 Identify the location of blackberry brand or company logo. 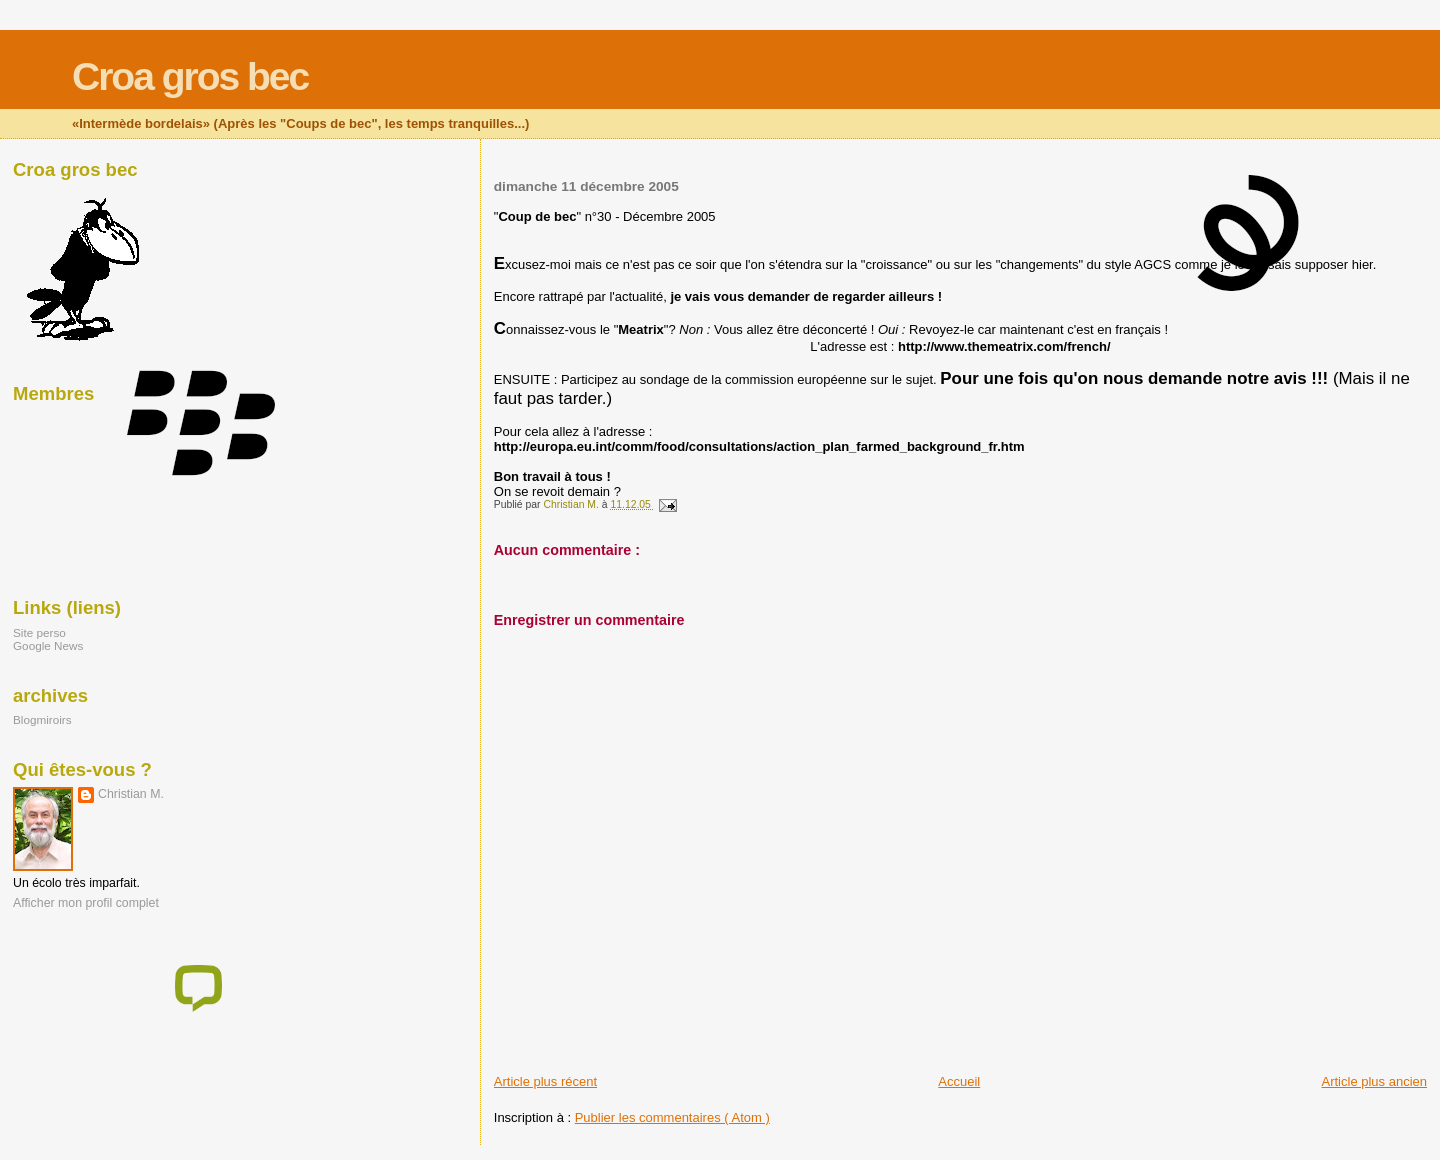
(201, 423).